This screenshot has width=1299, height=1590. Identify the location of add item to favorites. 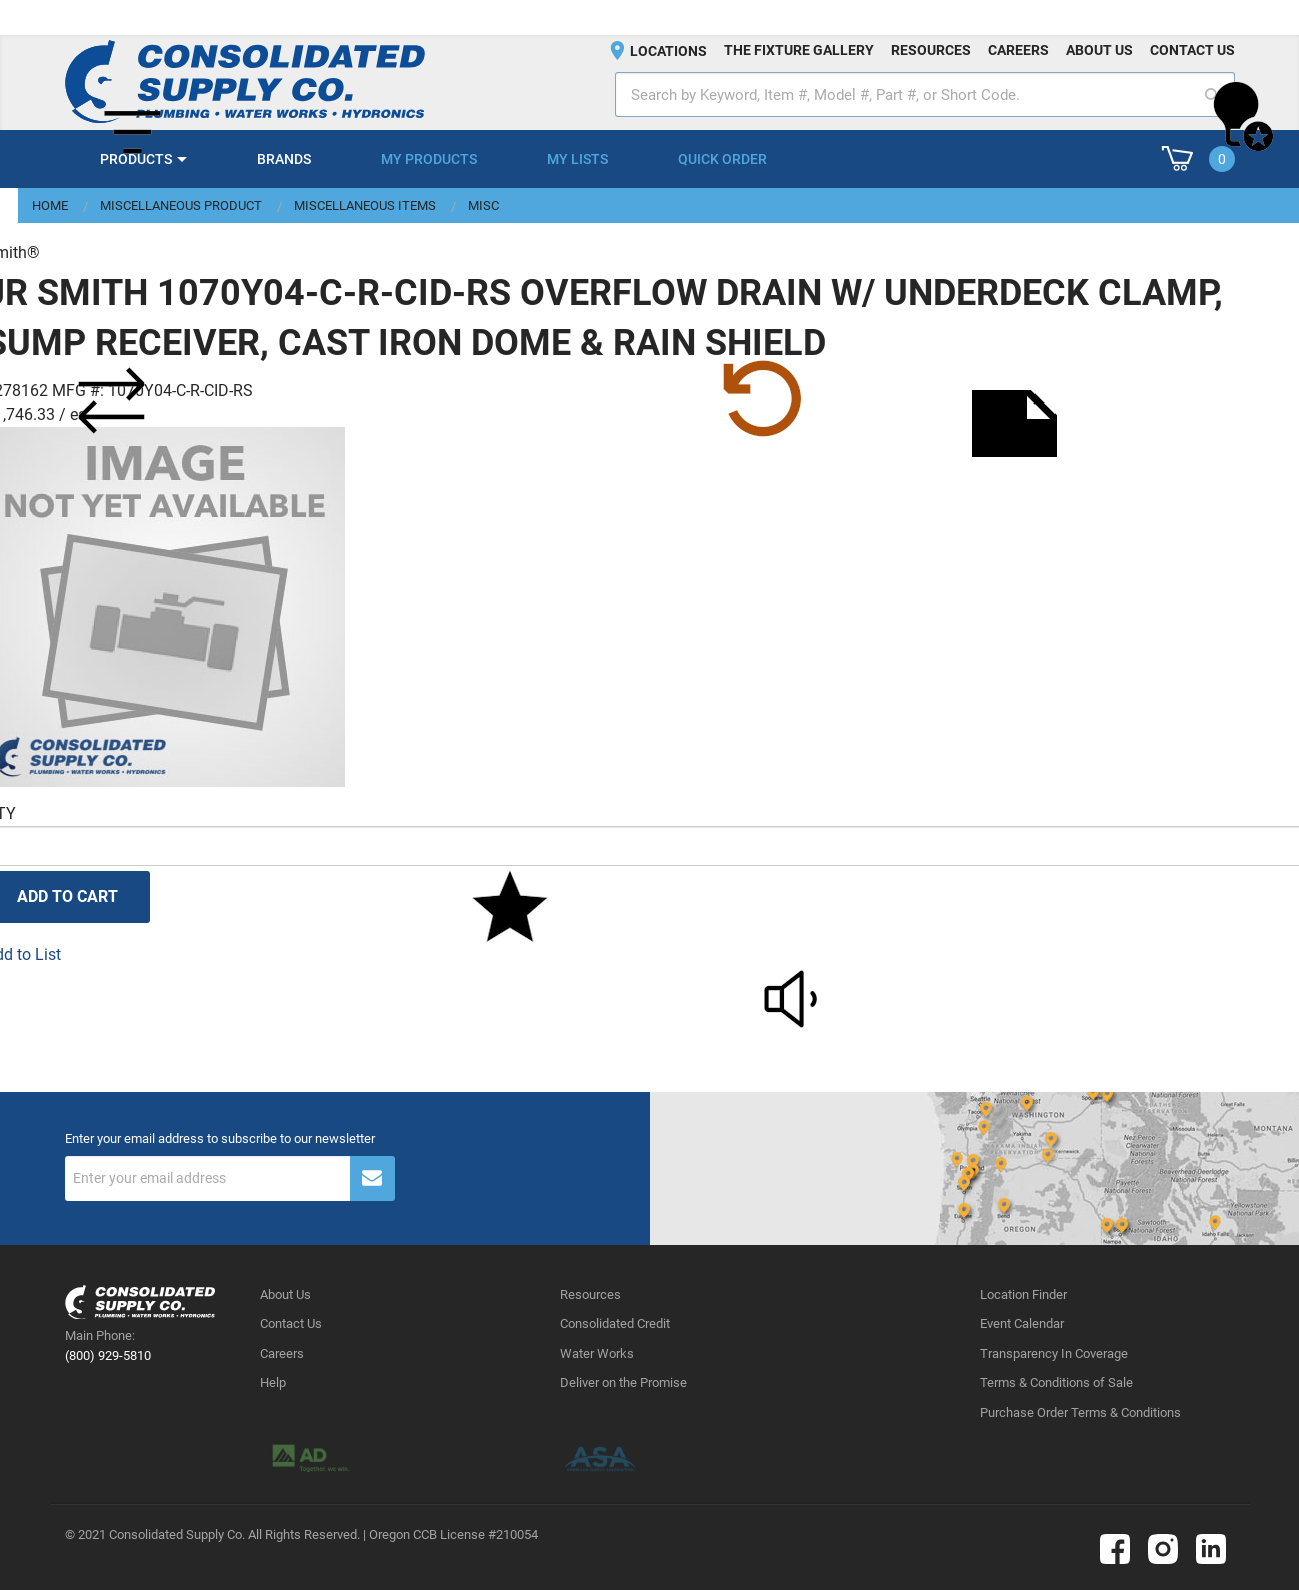
(510, 908).